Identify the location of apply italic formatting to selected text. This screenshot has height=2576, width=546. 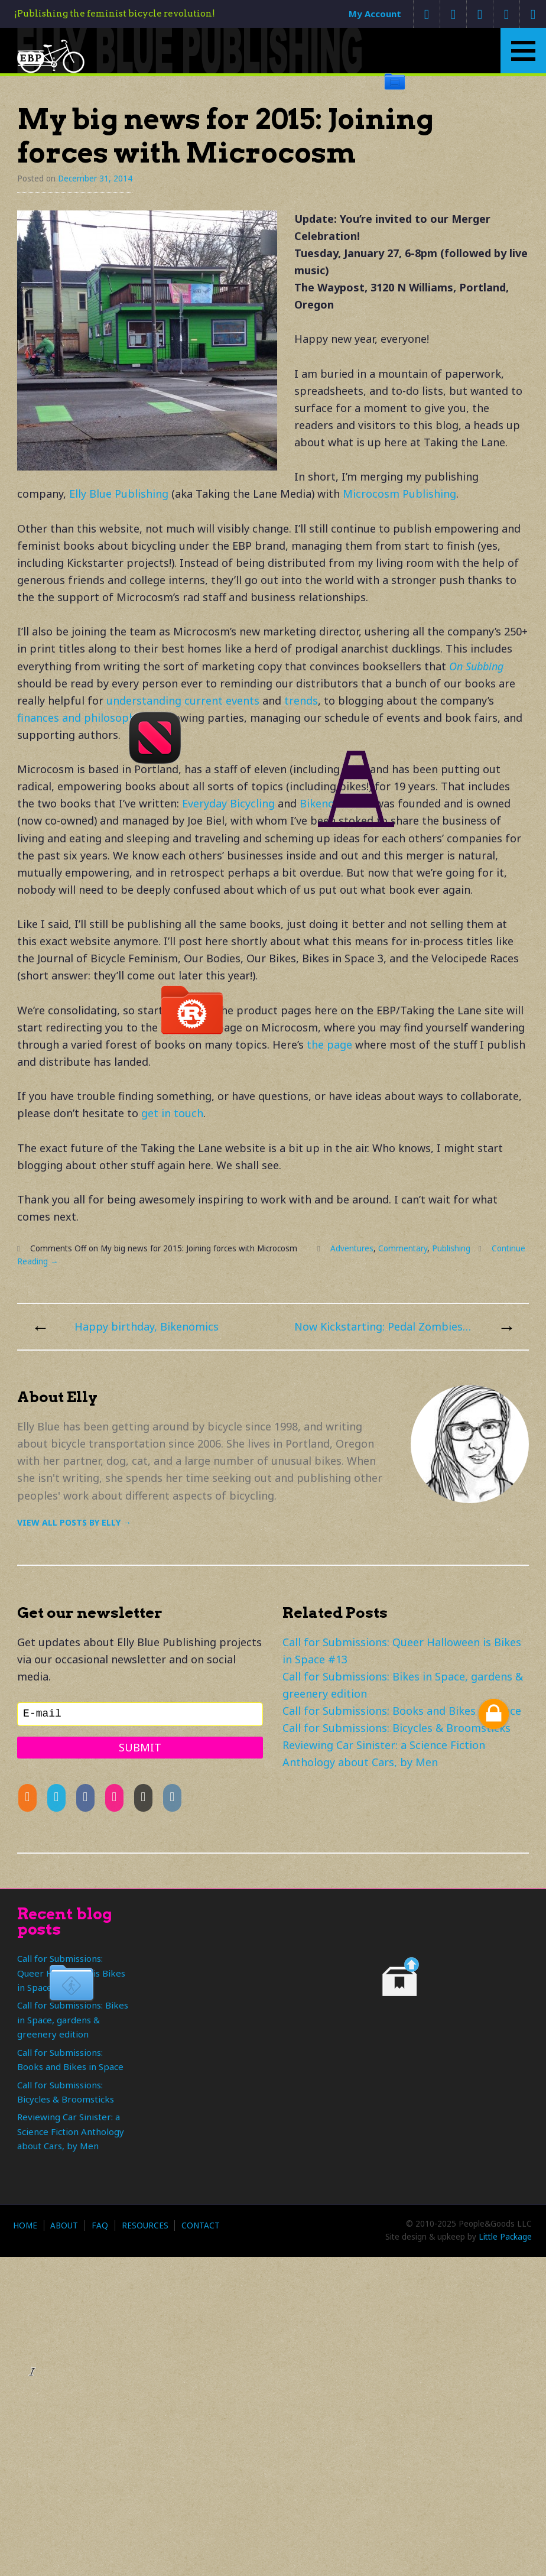
(32, 2371).